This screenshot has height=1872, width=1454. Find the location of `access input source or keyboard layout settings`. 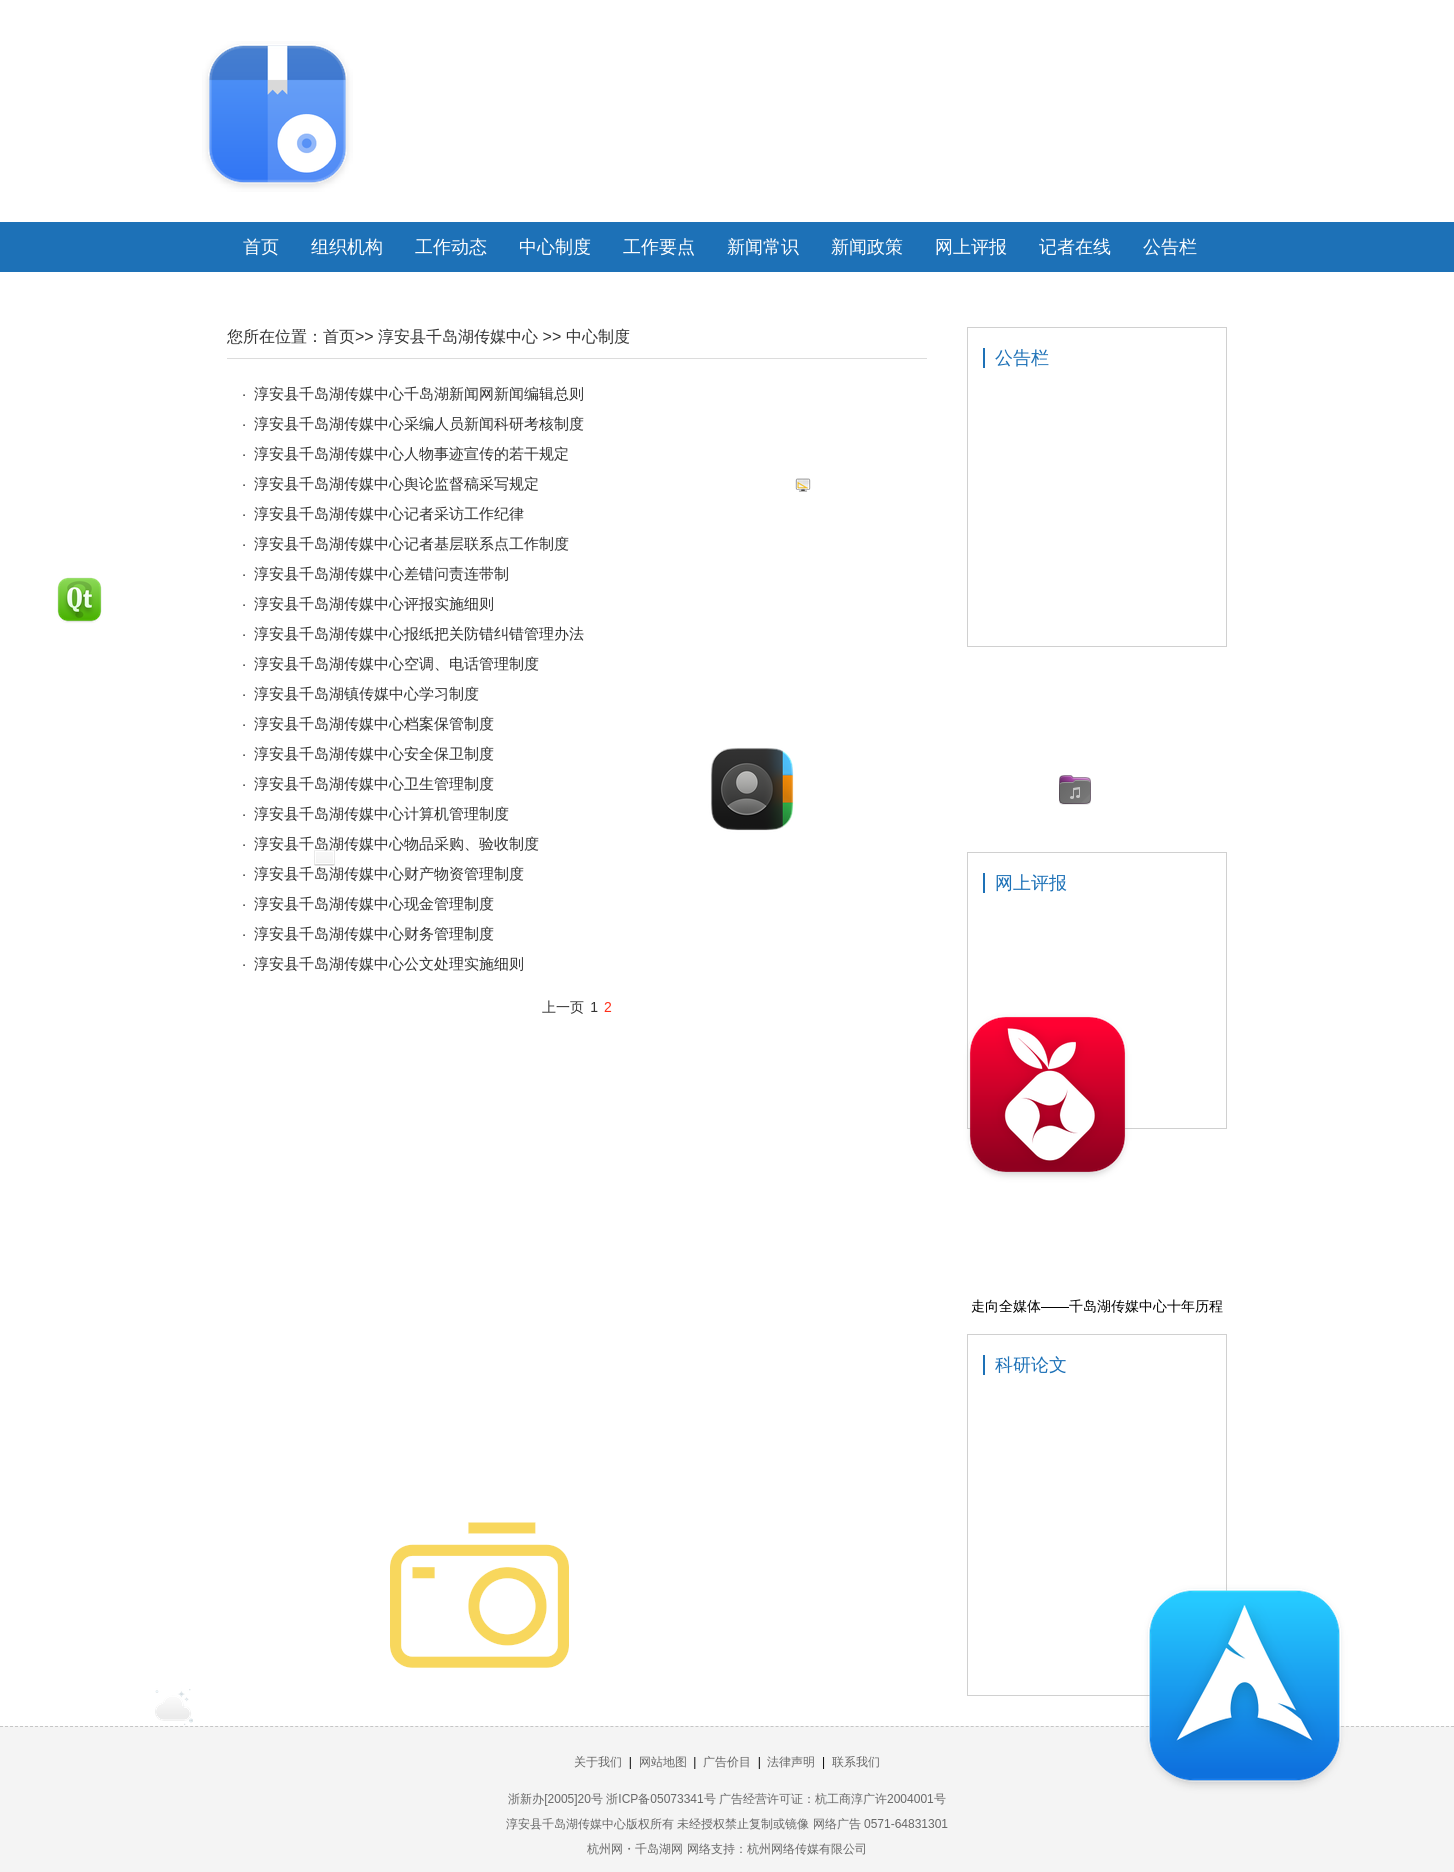

access input source or keyboard layout settings is located at coordinates (277, 116).